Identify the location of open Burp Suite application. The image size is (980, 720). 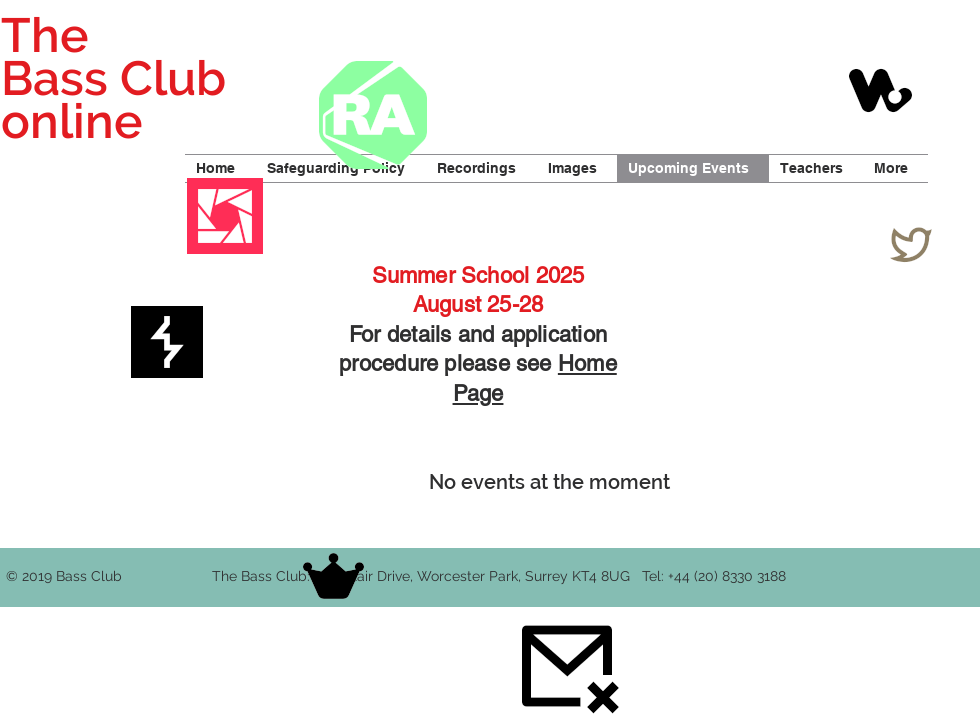
(167, 342).